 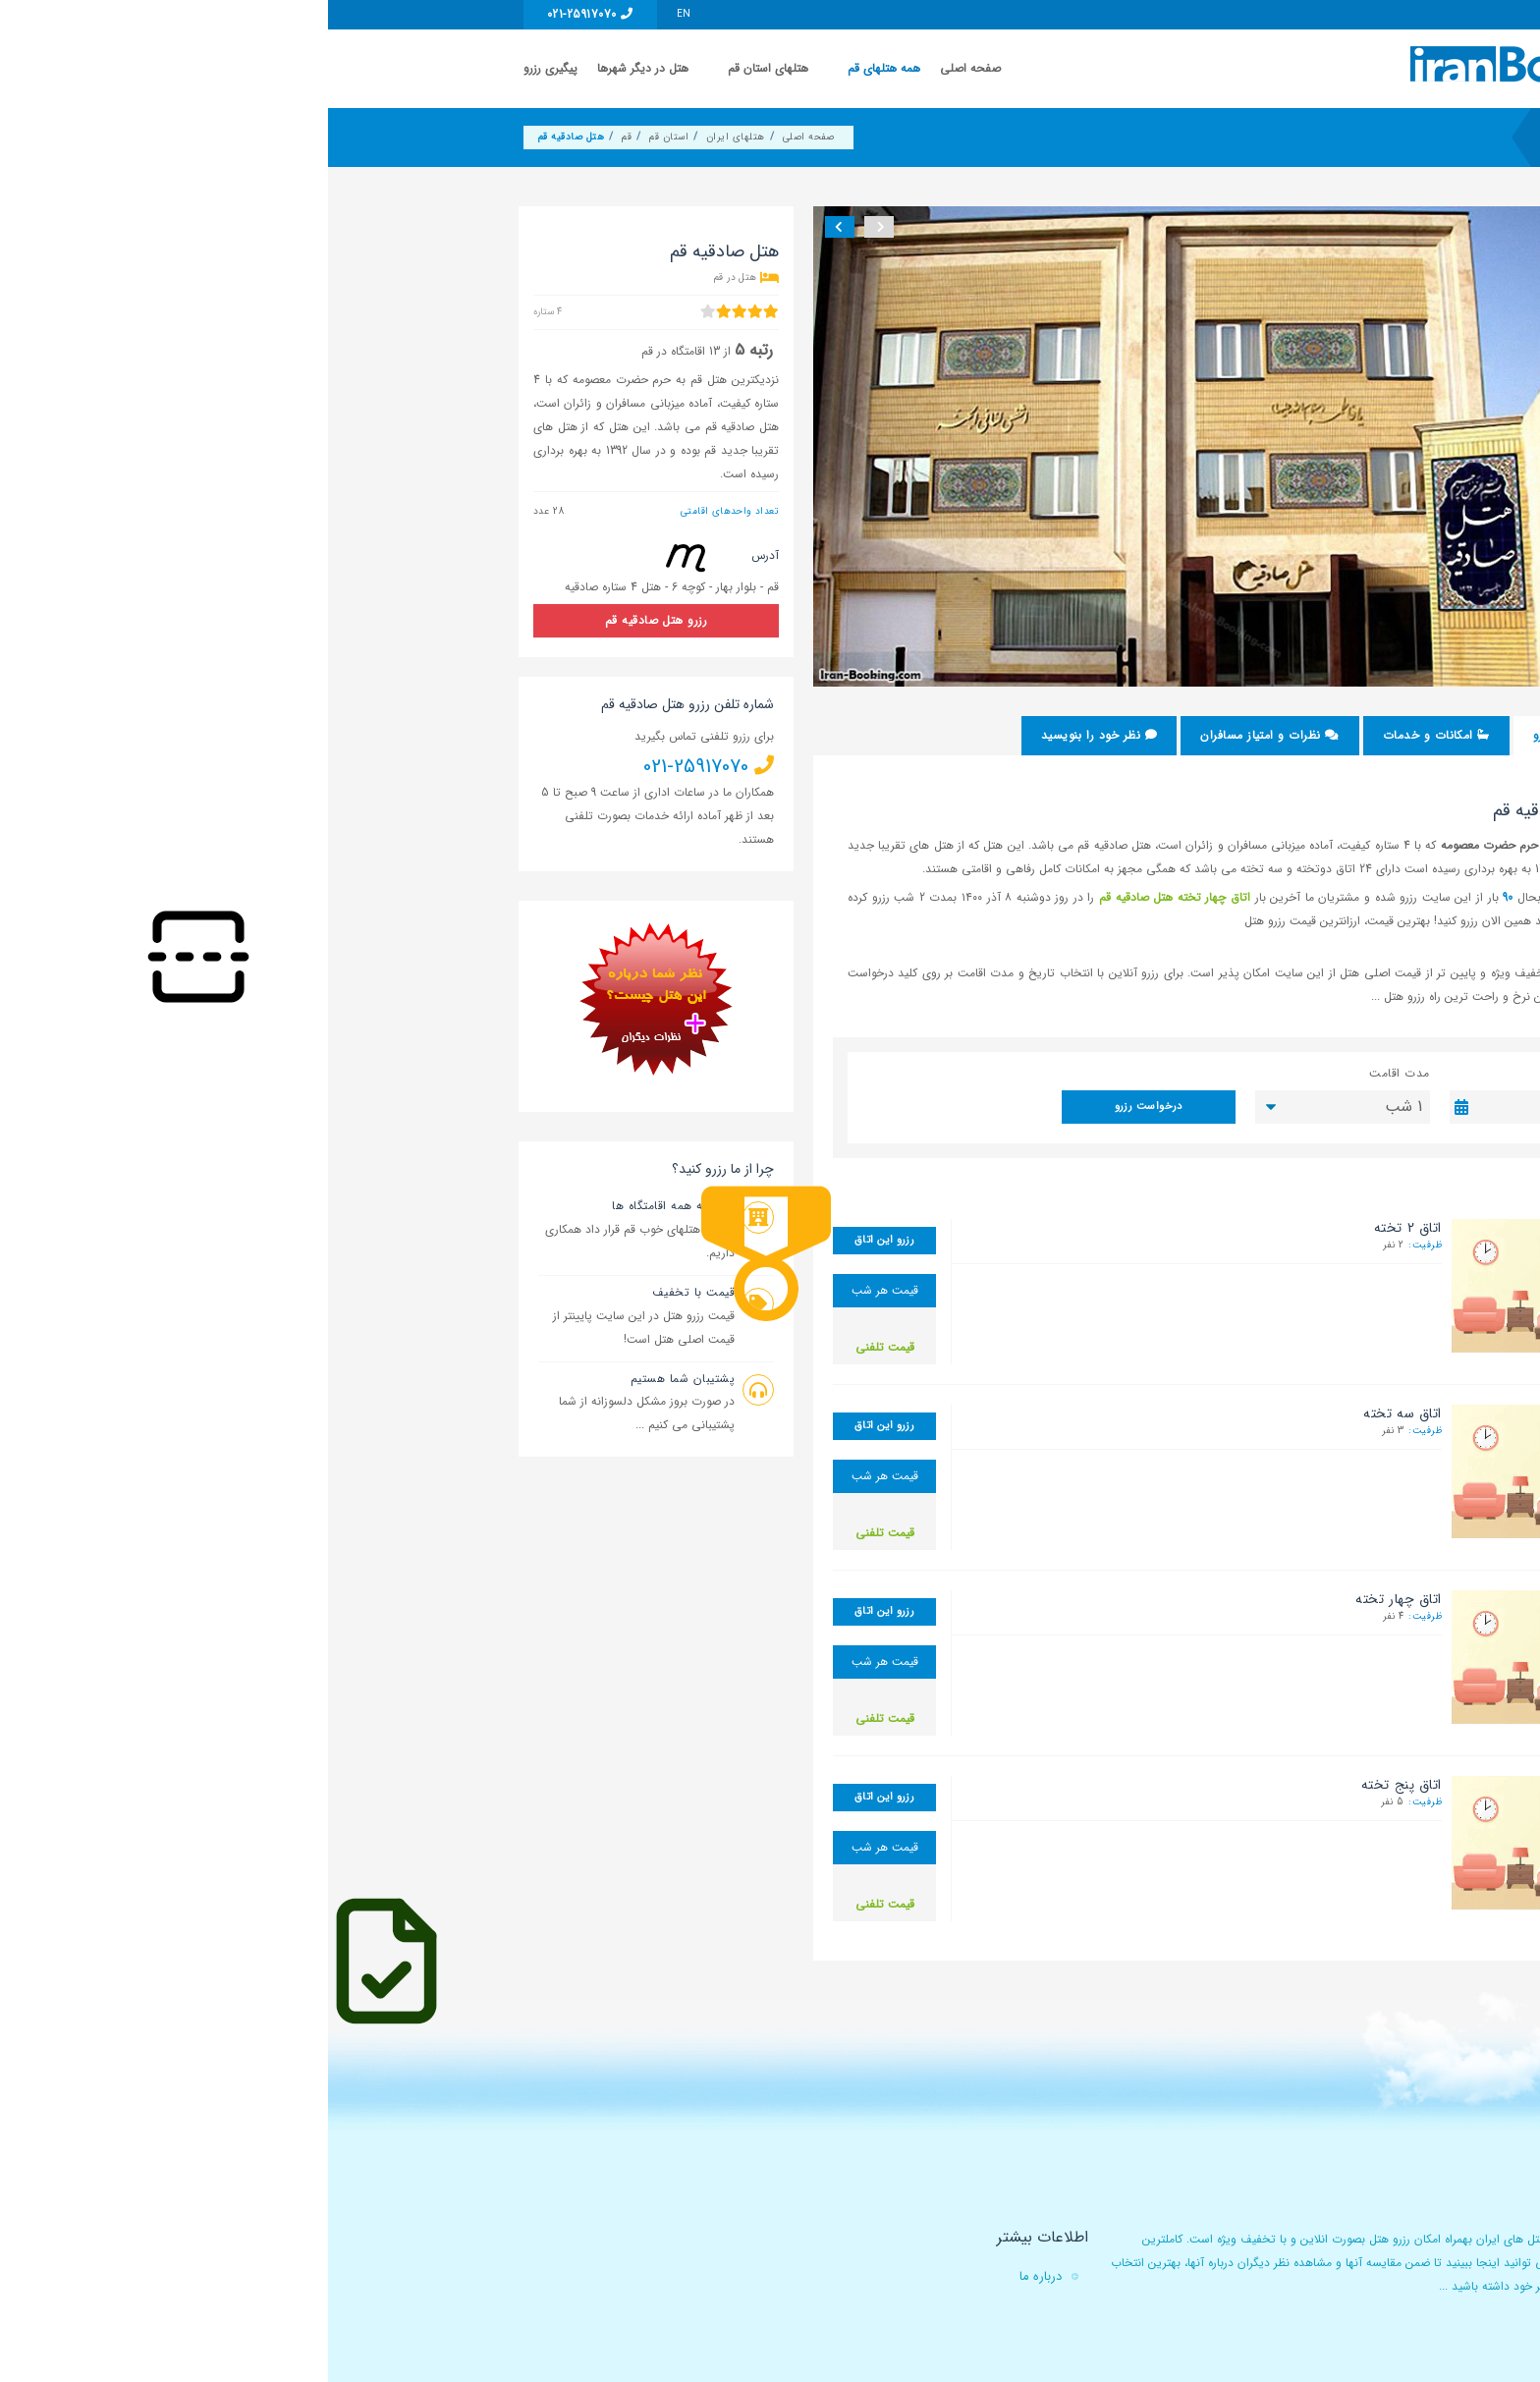 I want to click on file successfully uploaded or verified, so click(x=386, y=1961).